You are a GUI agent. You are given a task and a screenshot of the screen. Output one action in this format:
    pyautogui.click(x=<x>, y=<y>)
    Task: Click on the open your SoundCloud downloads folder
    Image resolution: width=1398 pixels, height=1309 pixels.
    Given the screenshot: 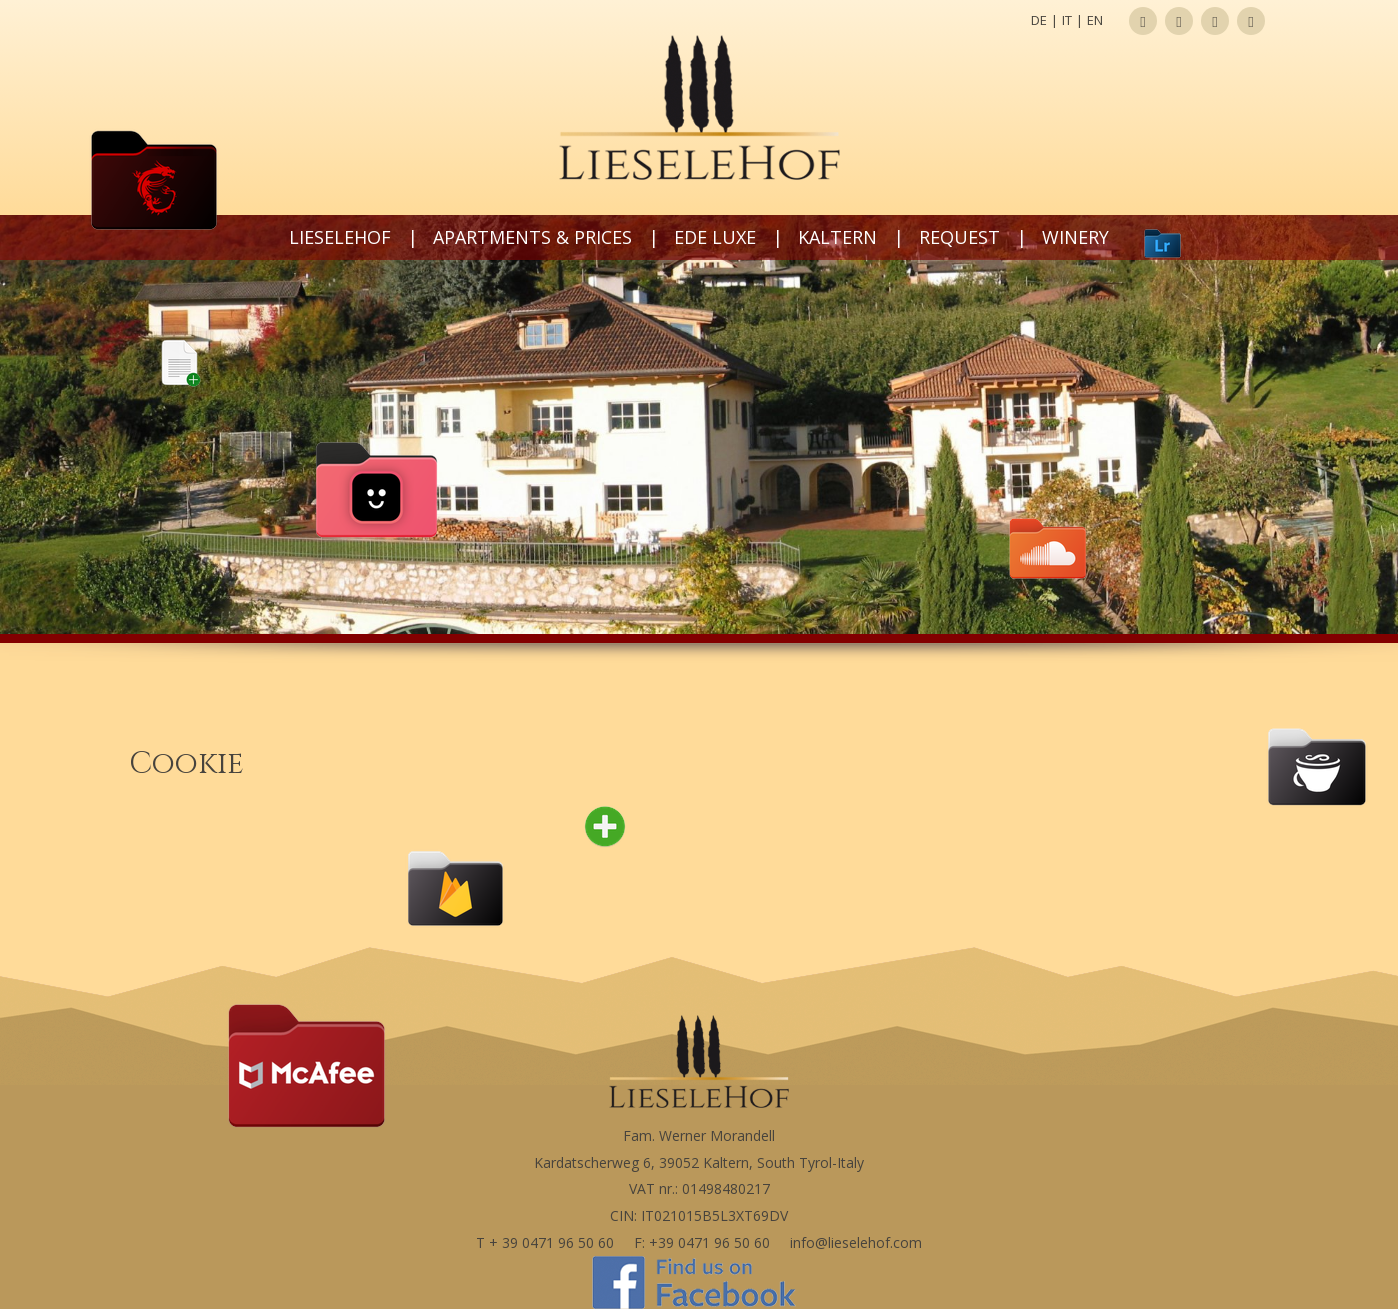 What is the action you would take?
    pyautogui.click(x=1047, y=550)
    